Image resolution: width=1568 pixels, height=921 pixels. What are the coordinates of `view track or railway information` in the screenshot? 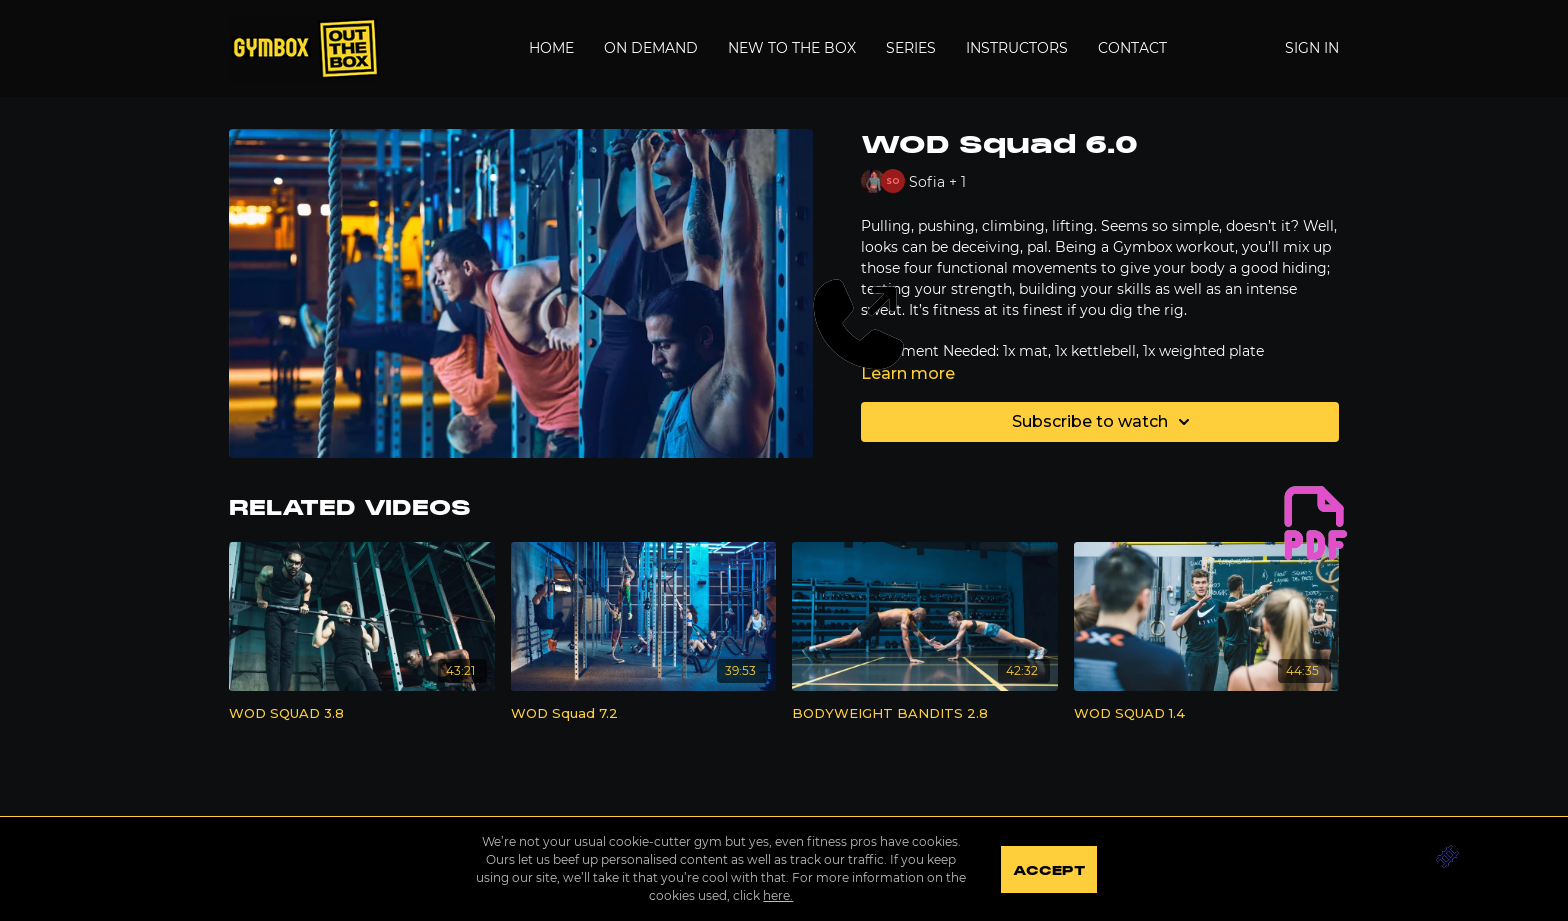 It's located at (1447, 856).